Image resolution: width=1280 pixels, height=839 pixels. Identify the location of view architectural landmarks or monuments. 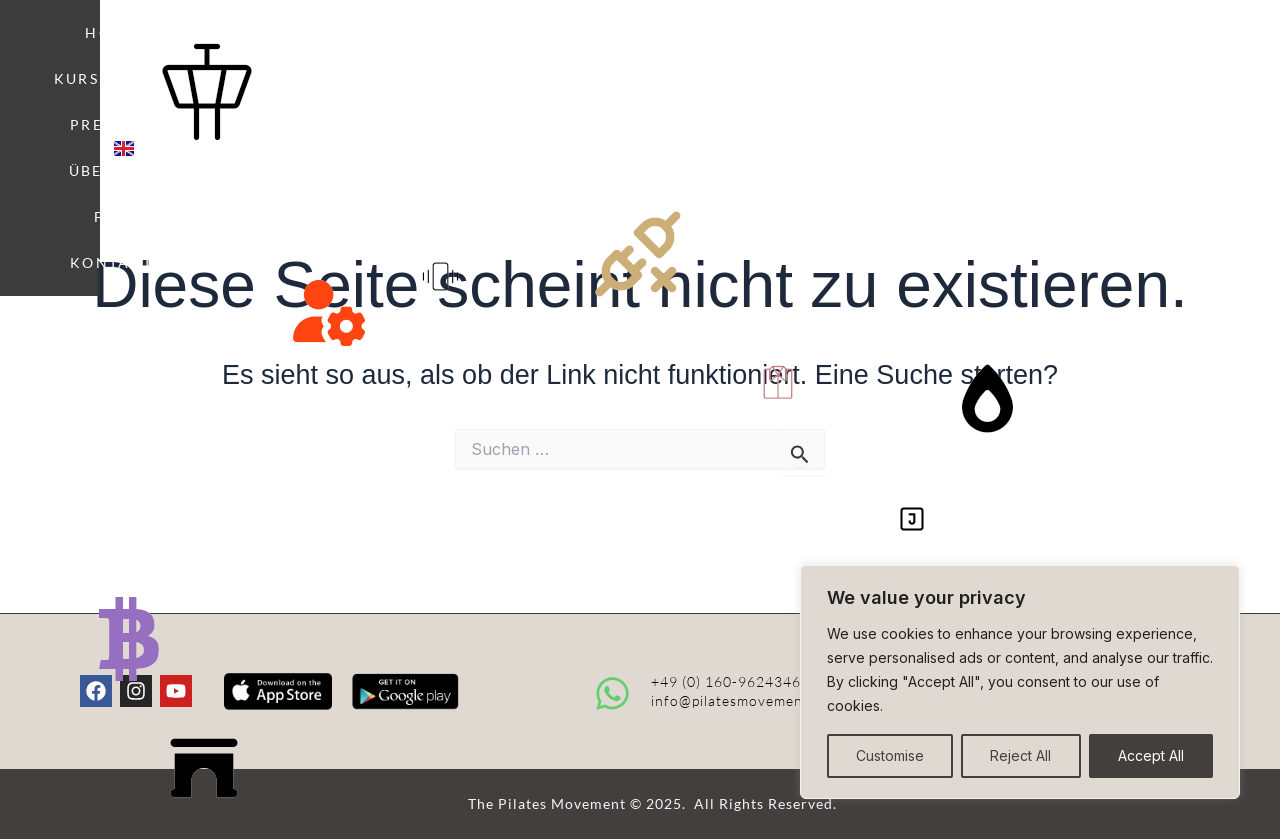
(204, 768).